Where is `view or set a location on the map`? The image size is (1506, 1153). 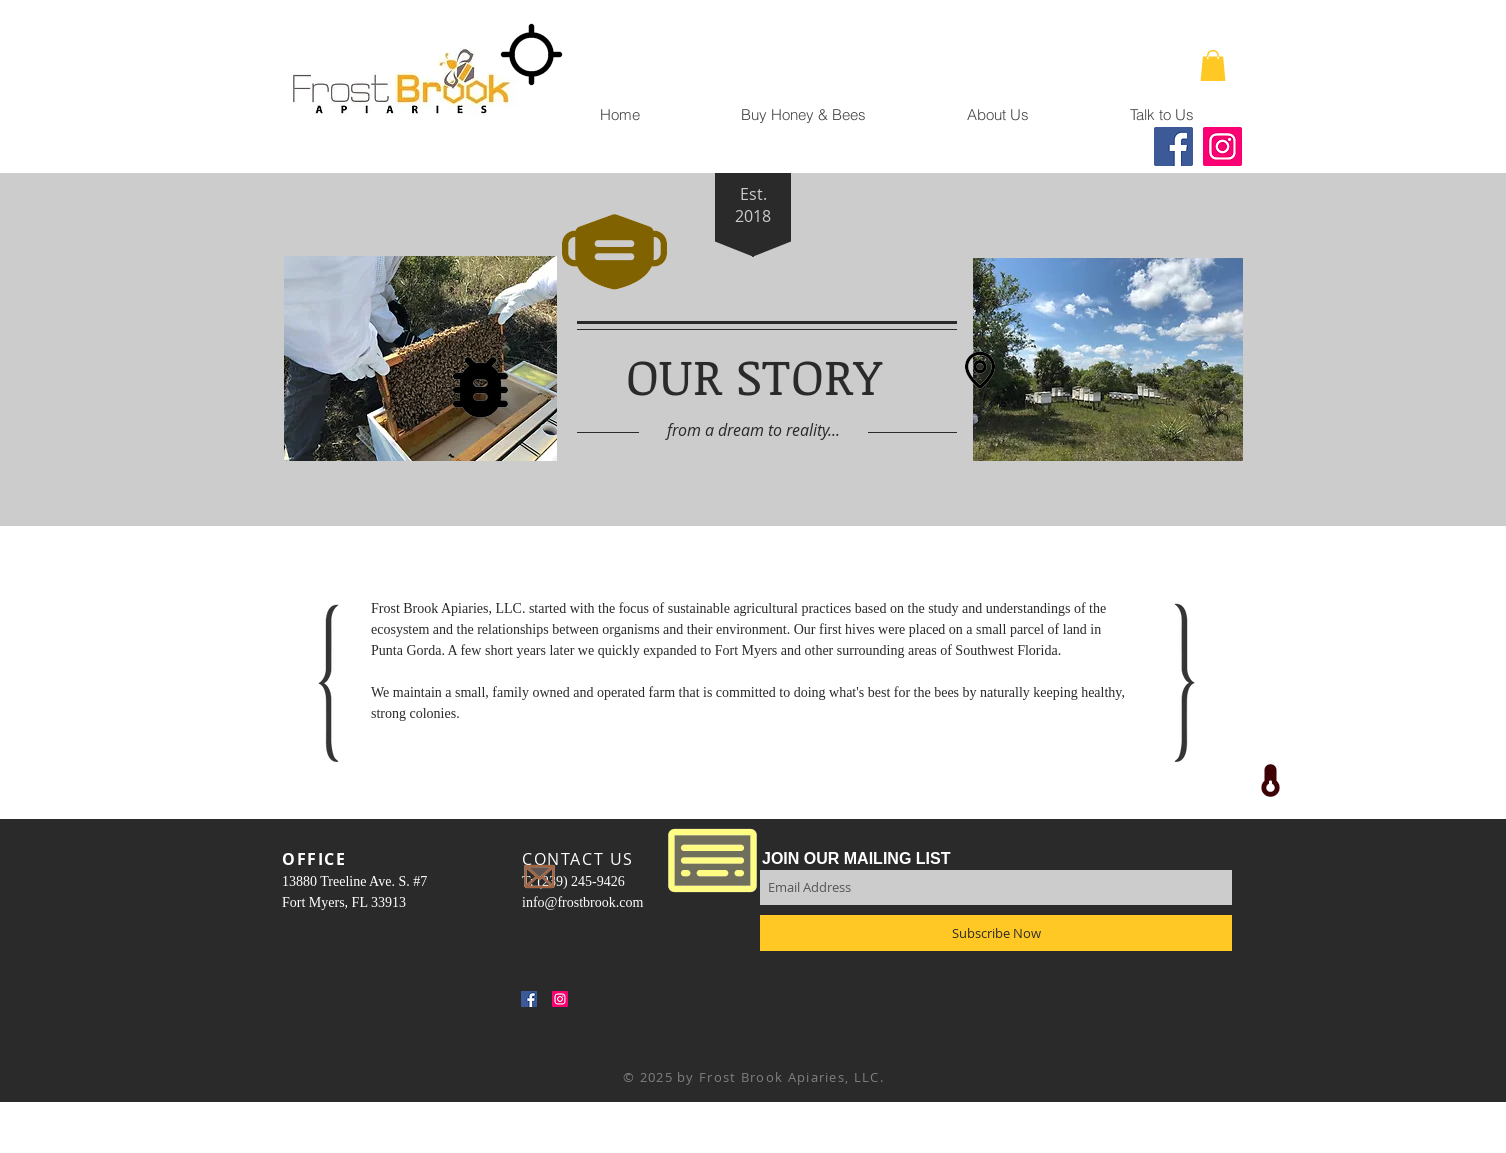
view or set a location on the map is located at coordinates (980, 370).